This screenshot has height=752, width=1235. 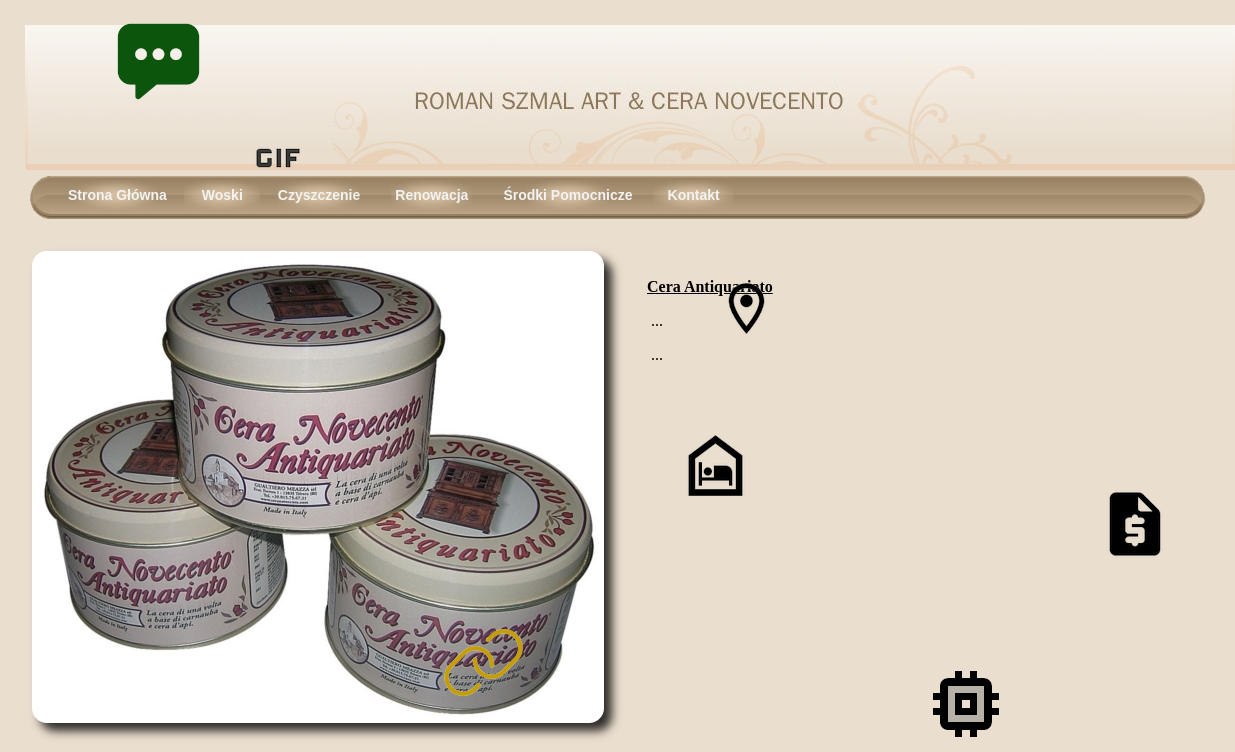 I want to click on request a price quote or estimate, so click(x=1135, y=524).